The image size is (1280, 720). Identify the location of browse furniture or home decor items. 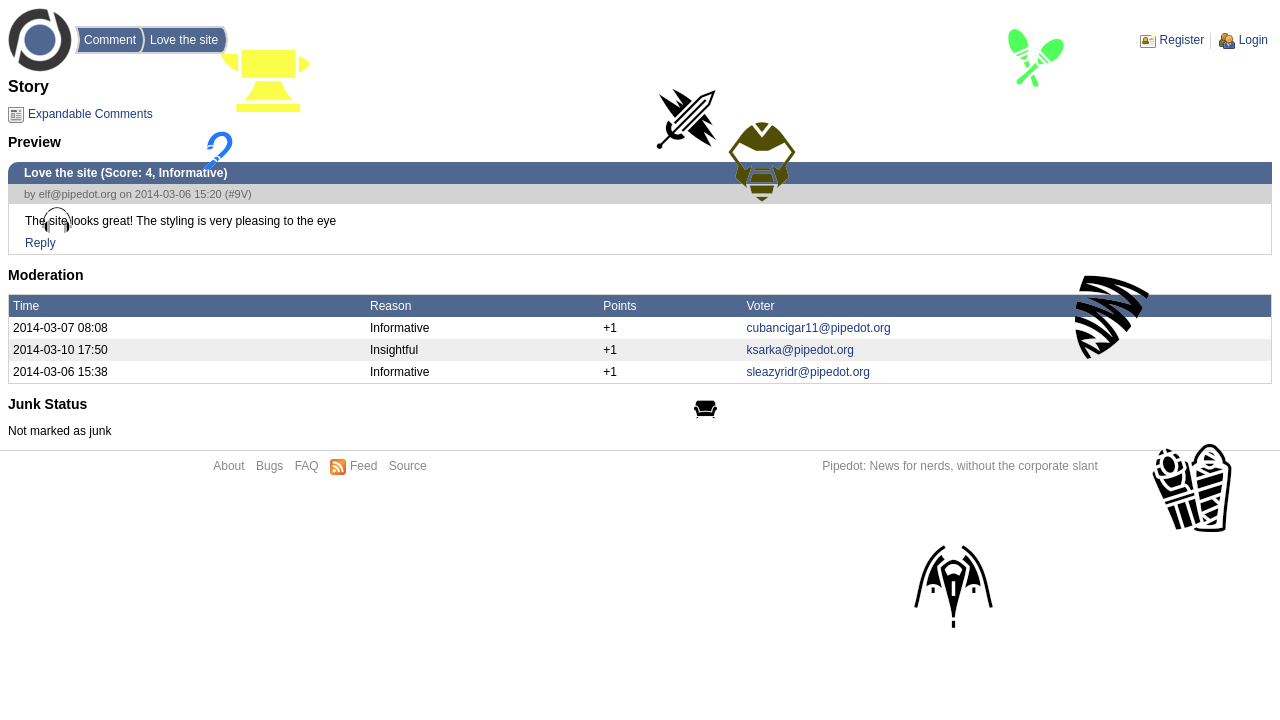
(705, 409).